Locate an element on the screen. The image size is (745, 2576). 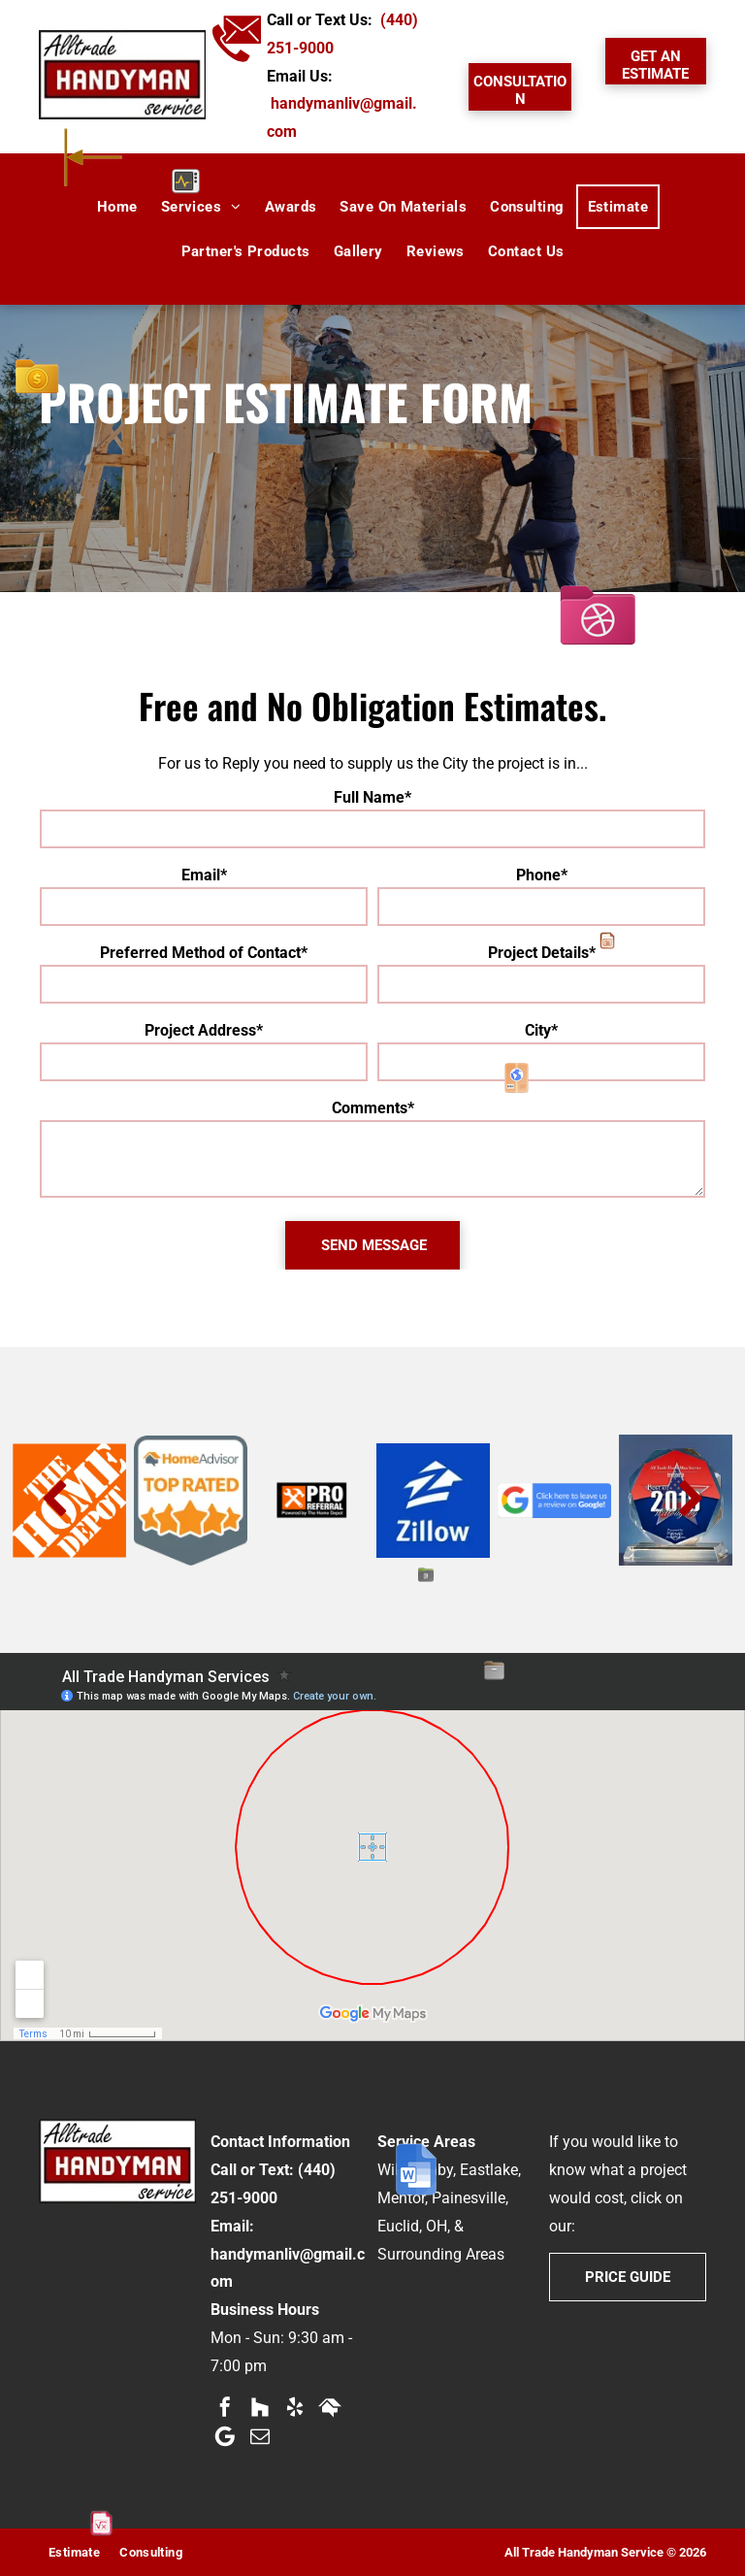
open folder containing financial documents is located at coordinates (37, 378).